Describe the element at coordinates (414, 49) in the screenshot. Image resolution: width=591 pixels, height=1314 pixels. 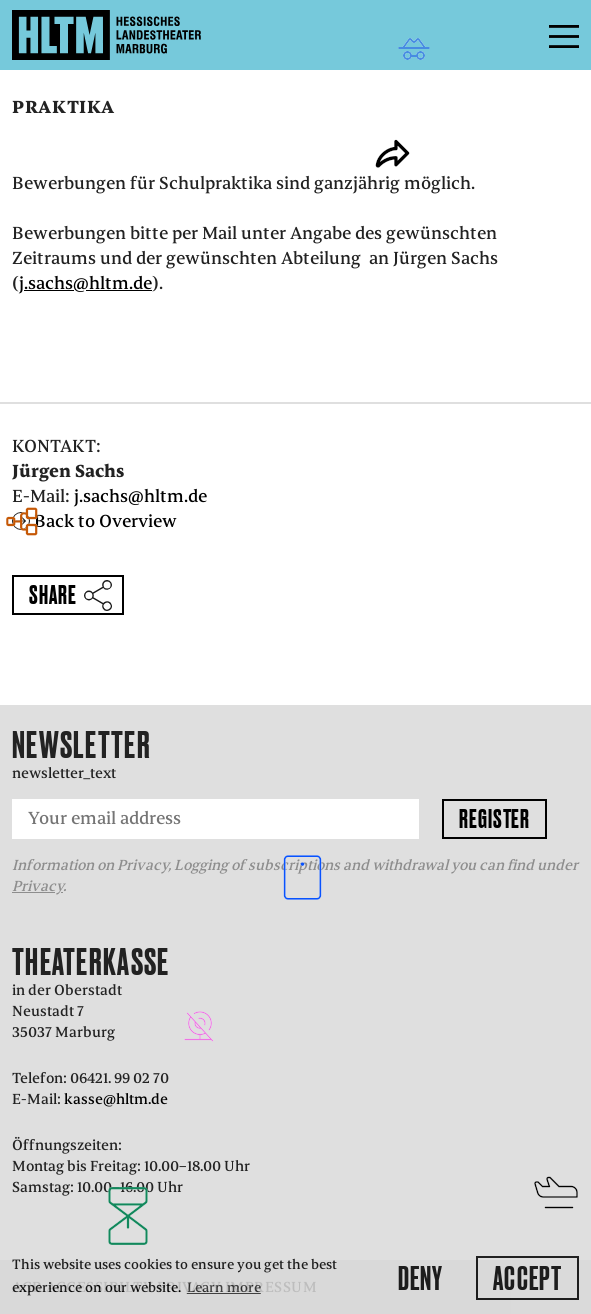
I see `enable incognito or private browsing mode` at that location.